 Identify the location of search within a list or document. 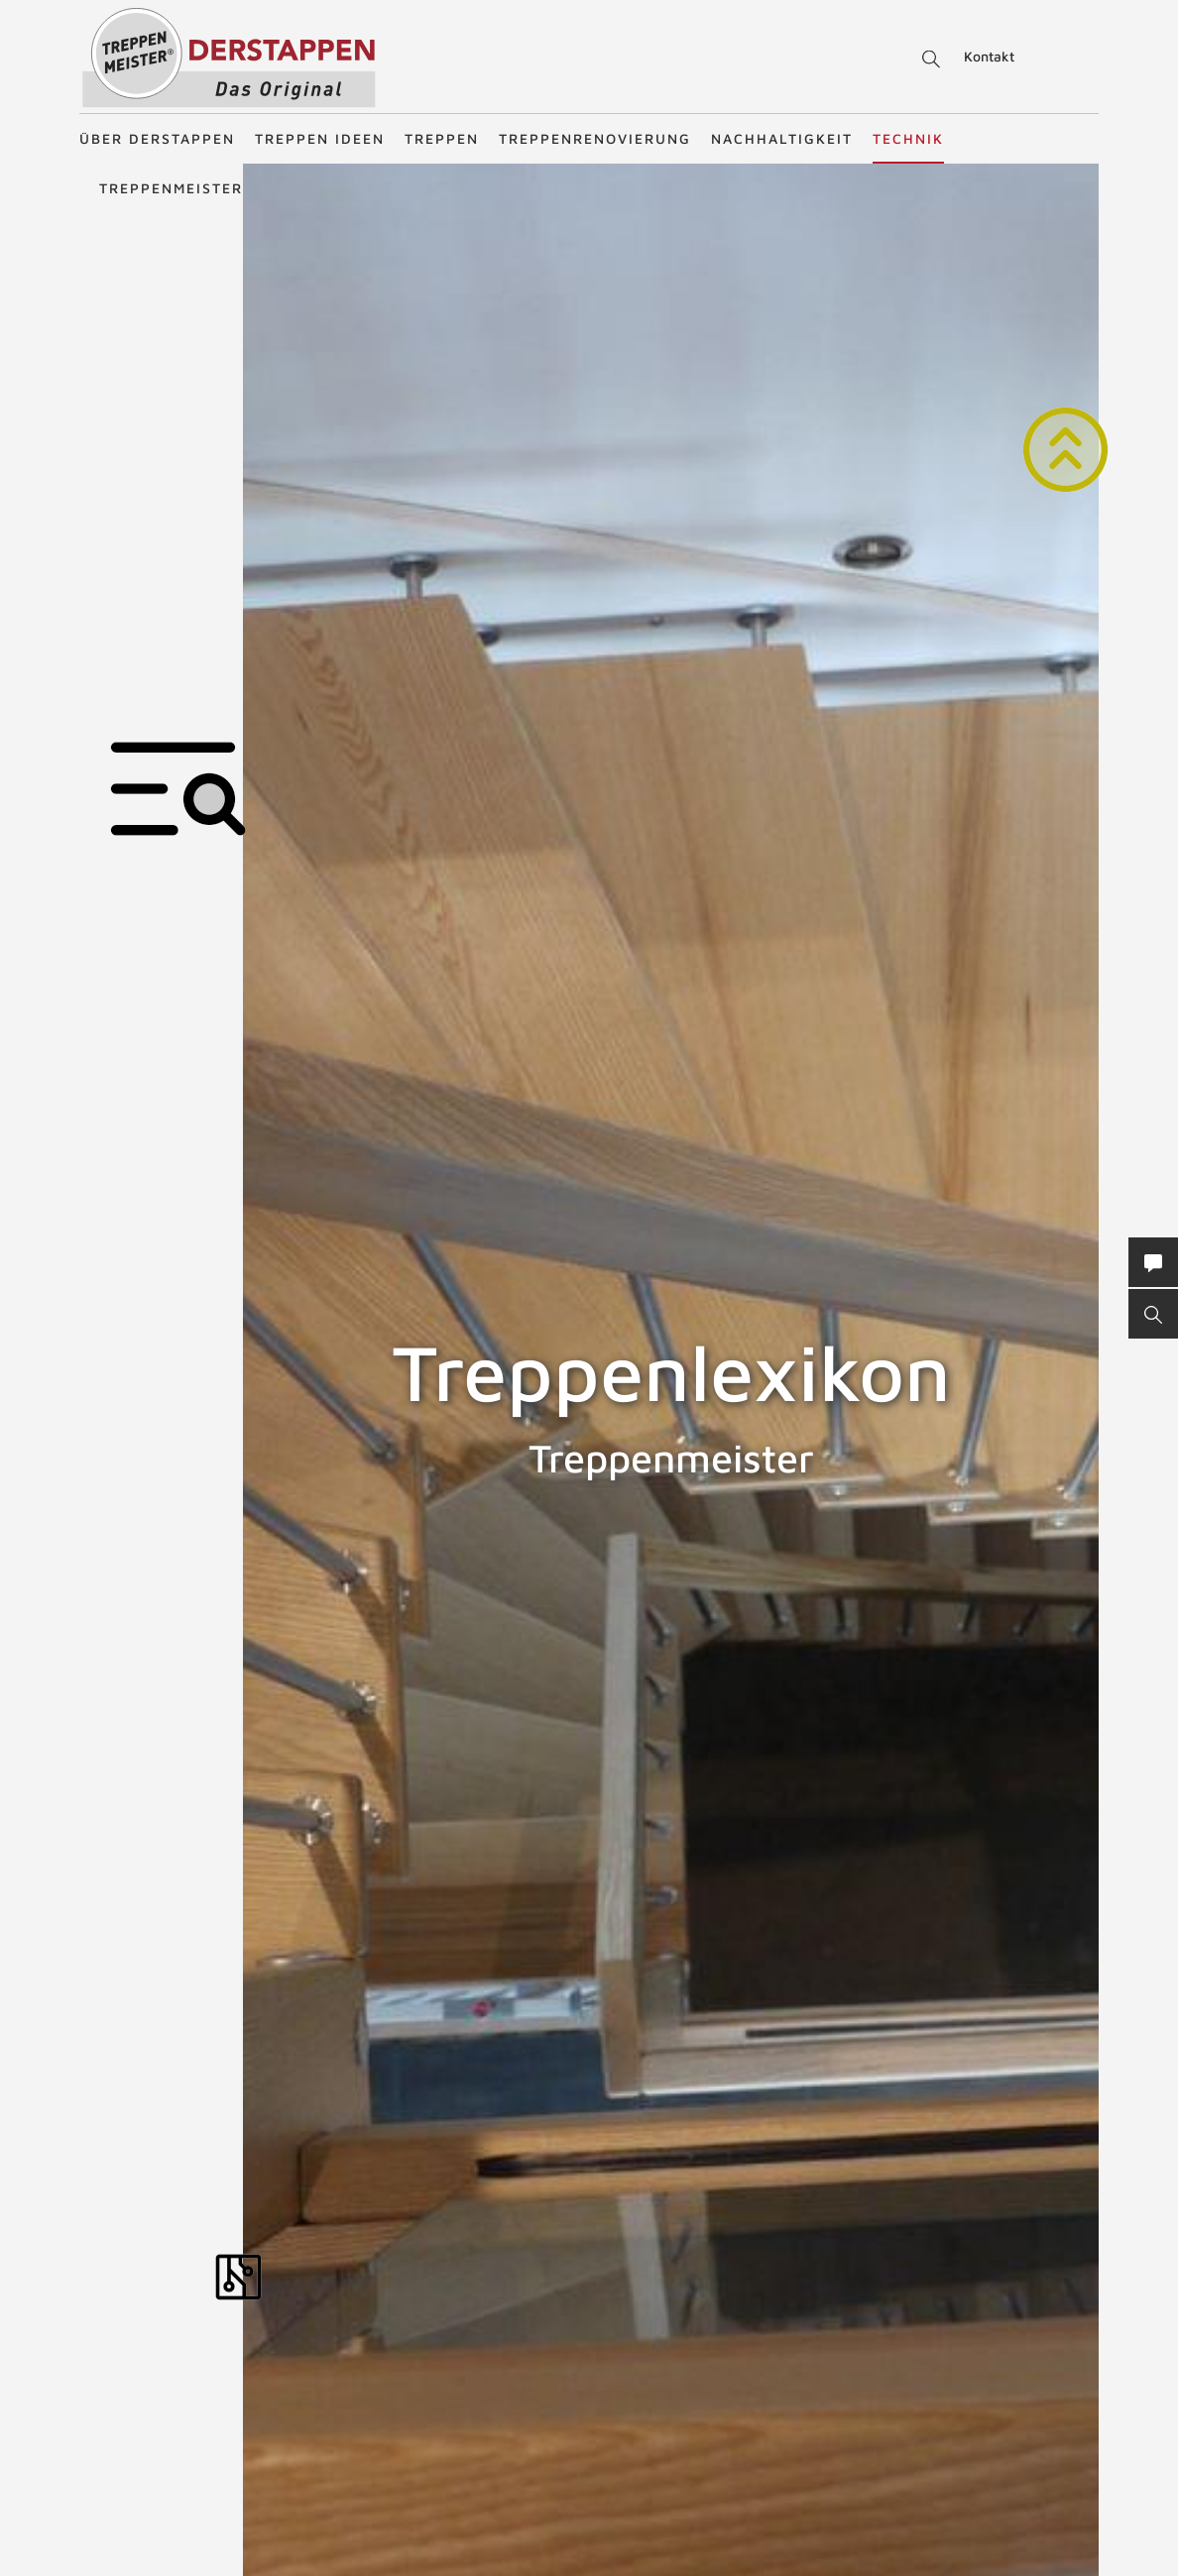
(173, 788).